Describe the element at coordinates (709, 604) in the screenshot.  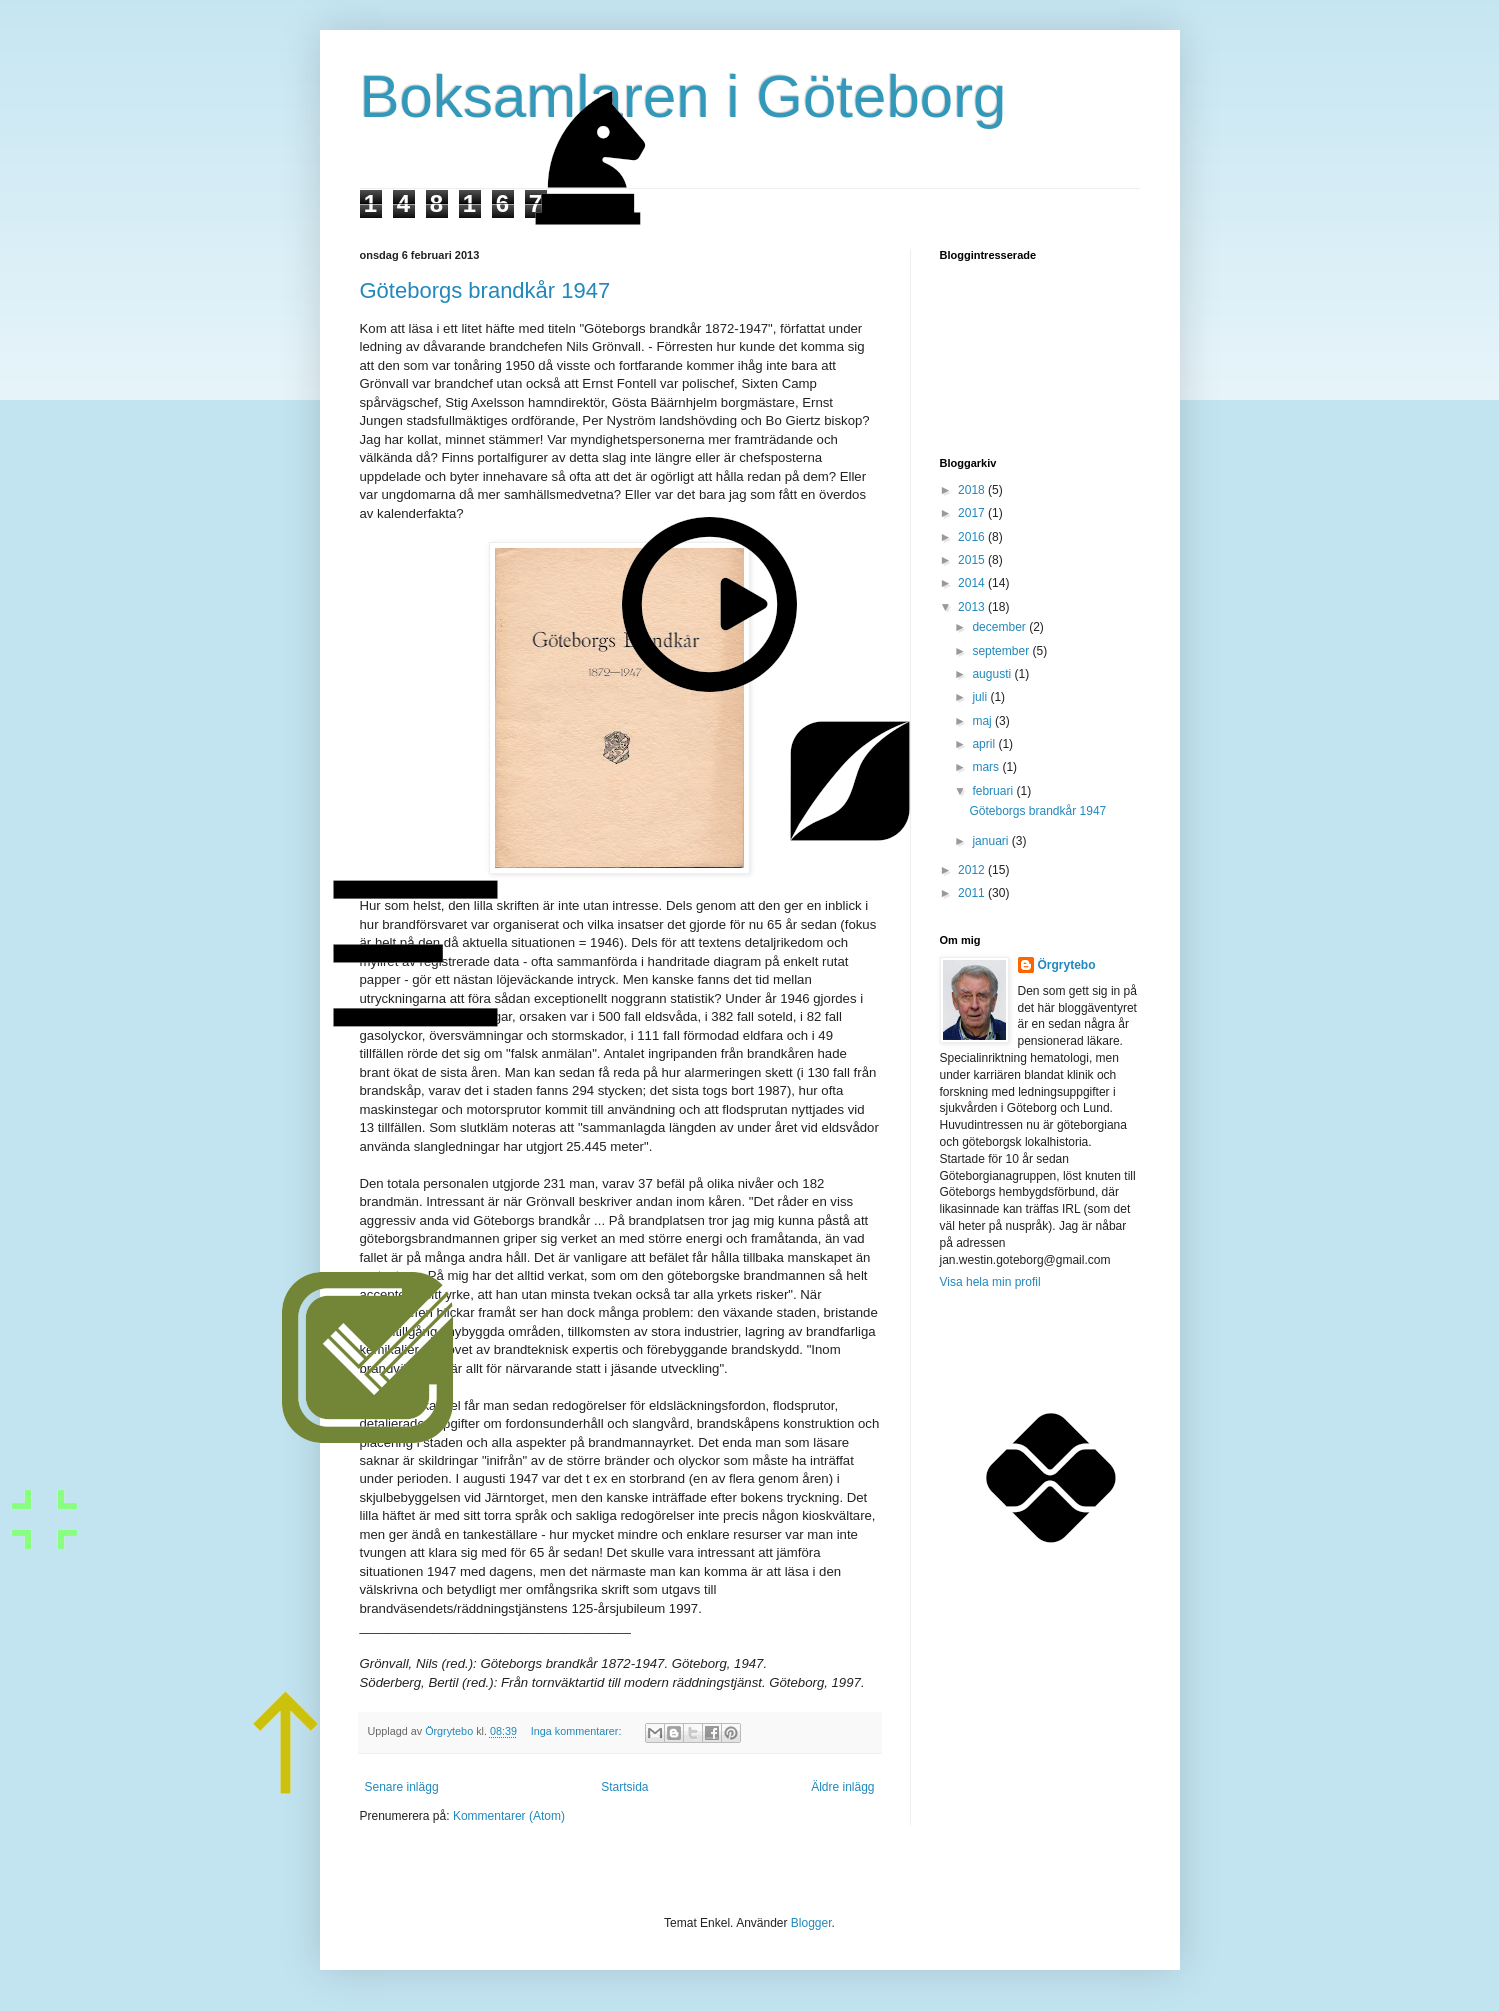
I see `steinberg brand logo` at that location.